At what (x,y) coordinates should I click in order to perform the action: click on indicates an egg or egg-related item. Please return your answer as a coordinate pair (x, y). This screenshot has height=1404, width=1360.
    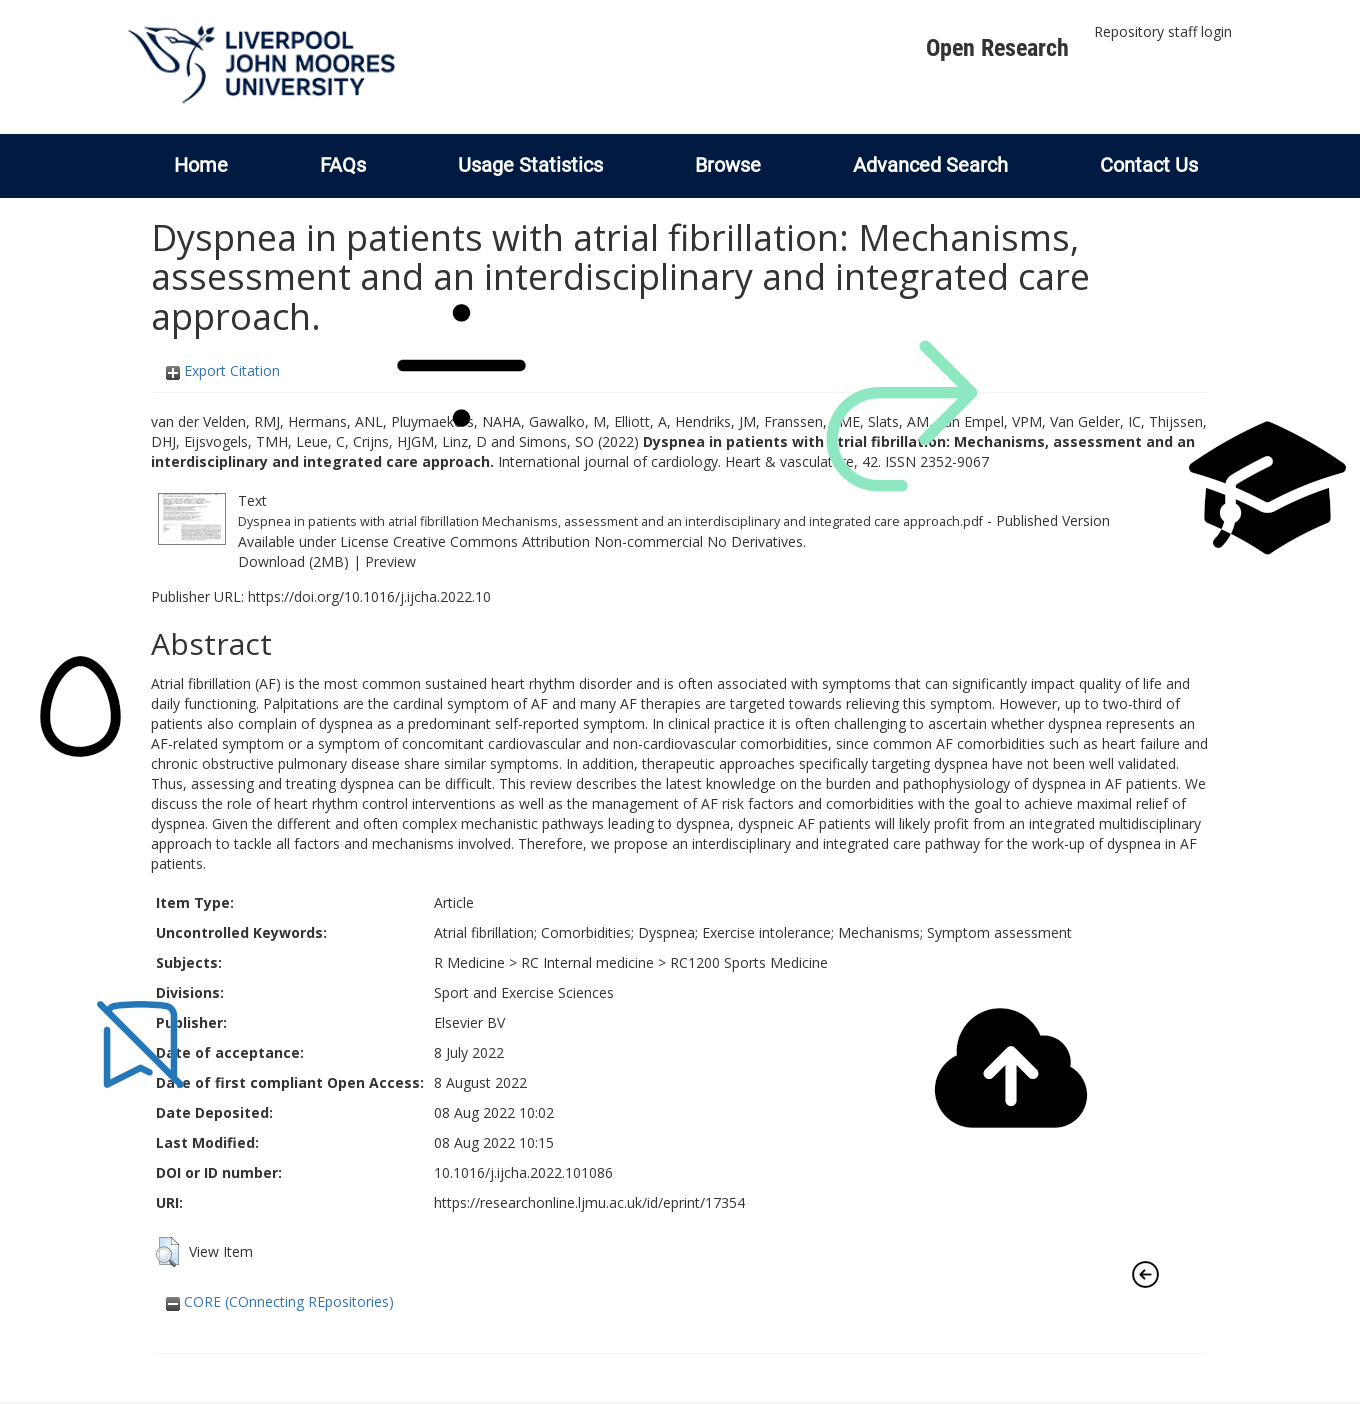
    Looking at the image, I should click on (80, 706).